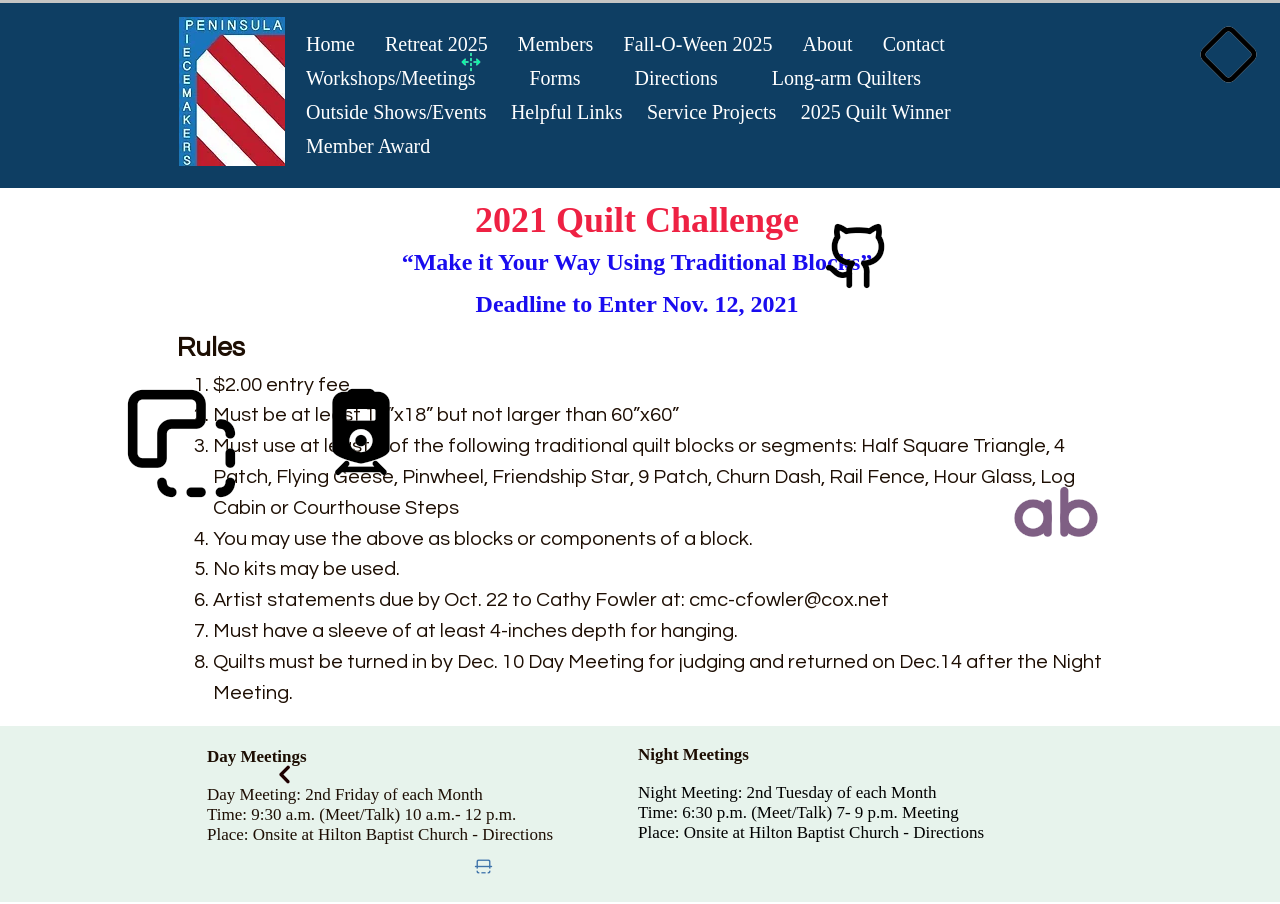  What do you see at coordinates (471, 62) in the screenshot?
I see `expand content horizontally` at bounding box center [471, 62].